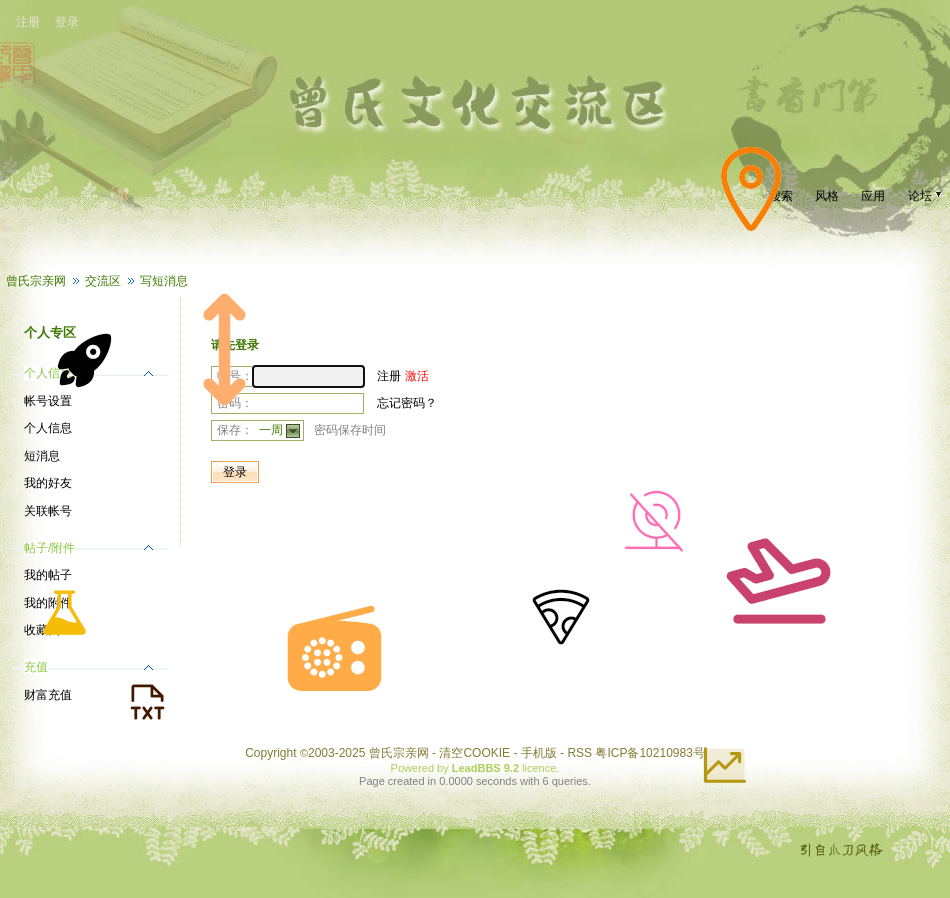 This screenshot has width=950, height=898. I want to click on open radio or audio streaming, so click(334, 647).